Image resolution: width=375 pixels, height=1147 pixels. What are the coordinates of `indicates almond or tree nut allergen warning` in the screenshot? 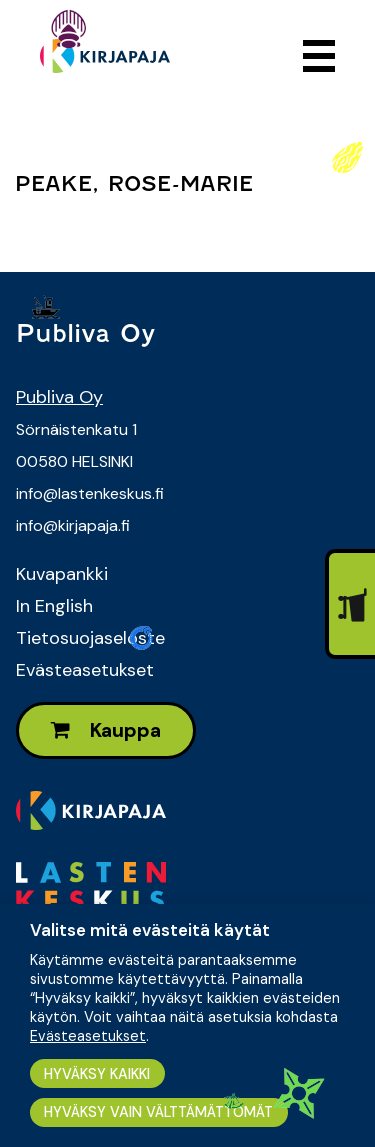 It's located at (347, 157).